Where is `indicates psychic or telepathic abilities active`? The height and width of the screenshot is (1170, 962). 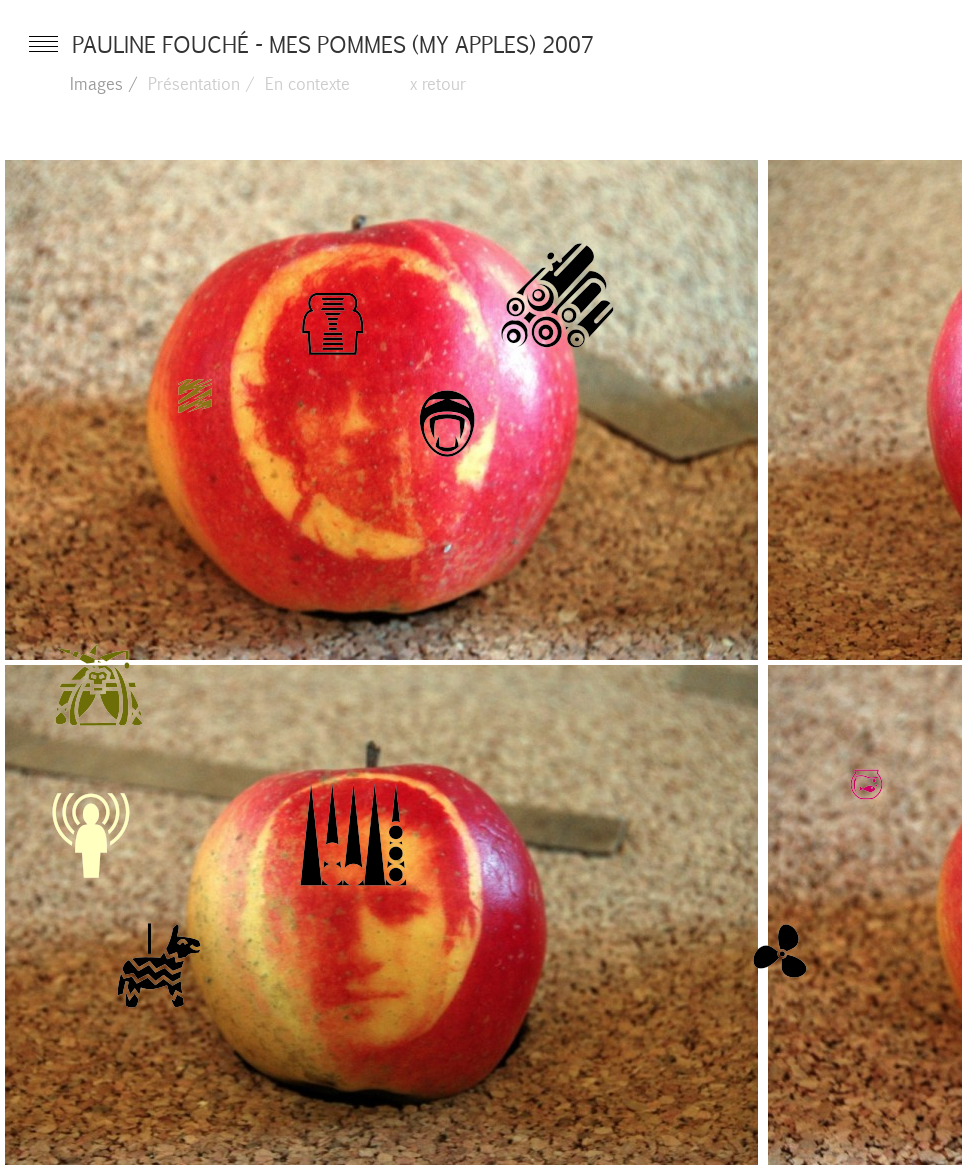 indicates psychic or telepathic abilities active is located at coordinates (91, 835).